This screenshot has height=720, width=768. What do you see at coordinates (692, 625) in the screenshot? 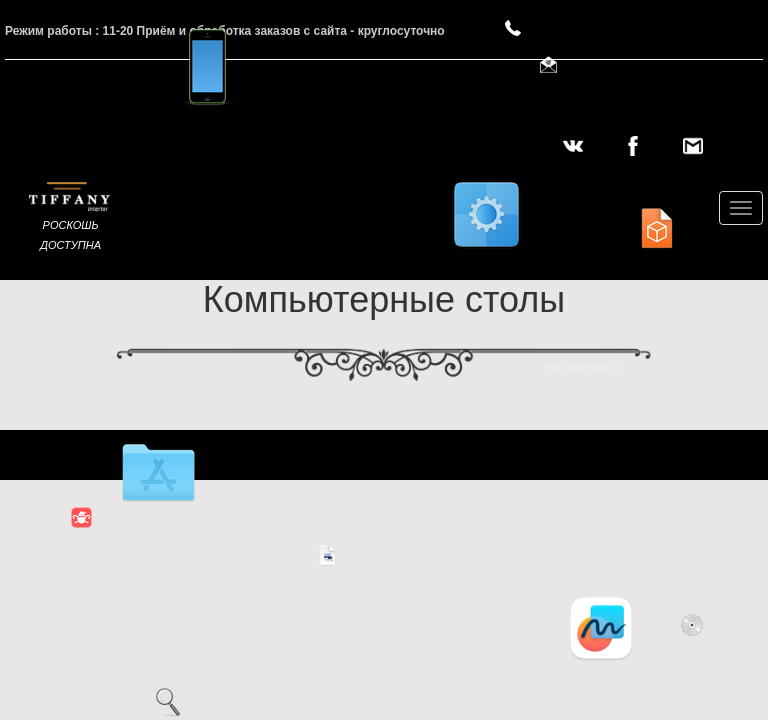
I see `indicates a CD-R or recordable disc drive` at bounding box center [692, 625].